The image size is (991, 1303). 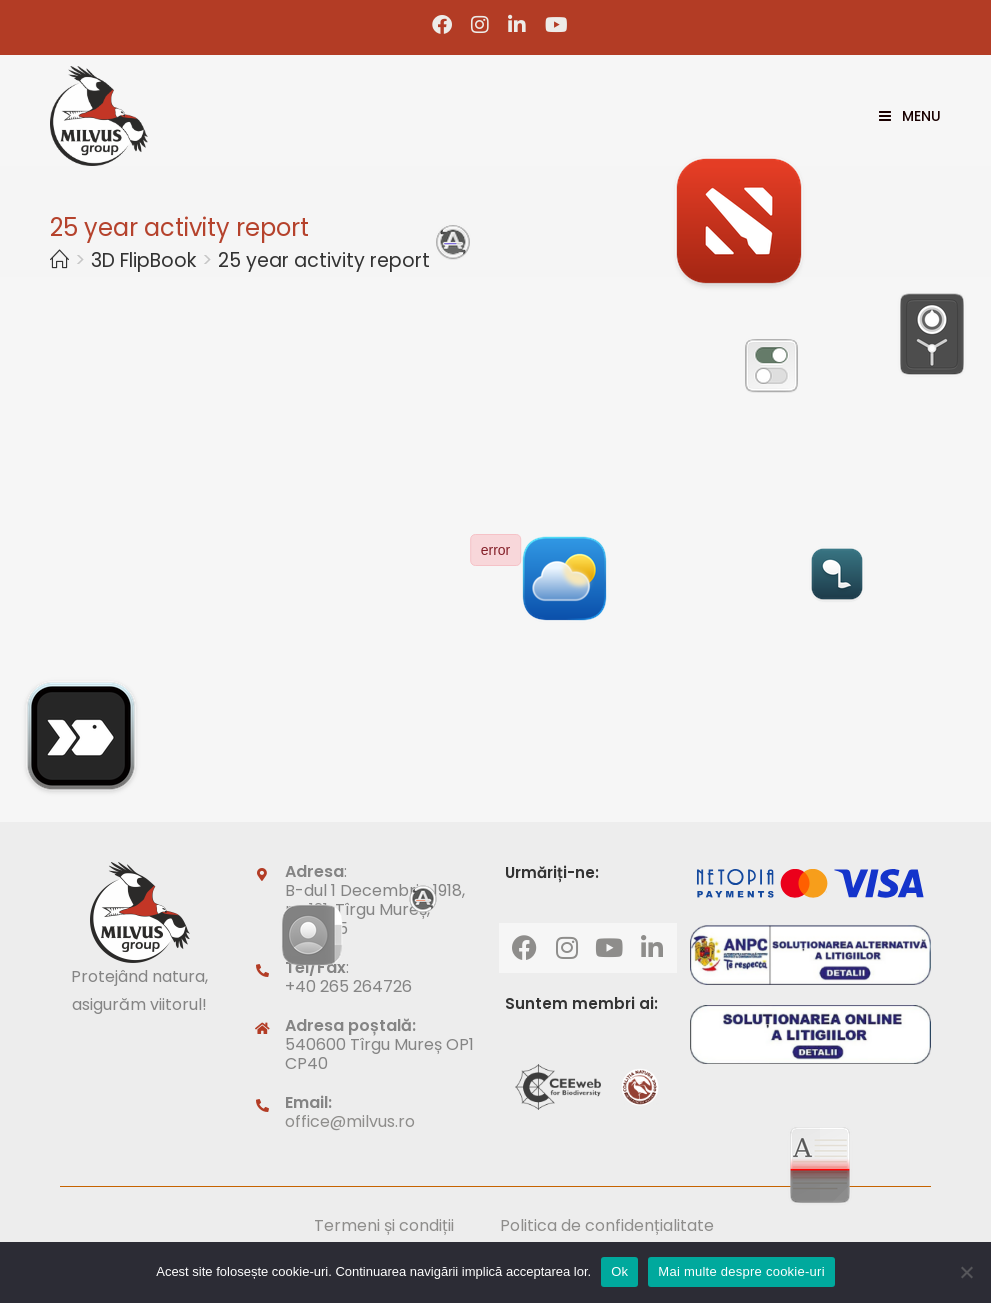 I want to click on open fish shell terminal application, so click(x=81, y=736).